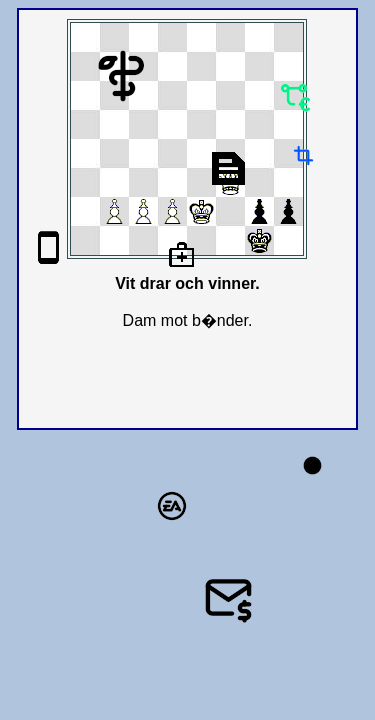  What do you see at coordinates (228, 168) in the screenshot?
I see `view text document or note` at bounding box center [228, 168].